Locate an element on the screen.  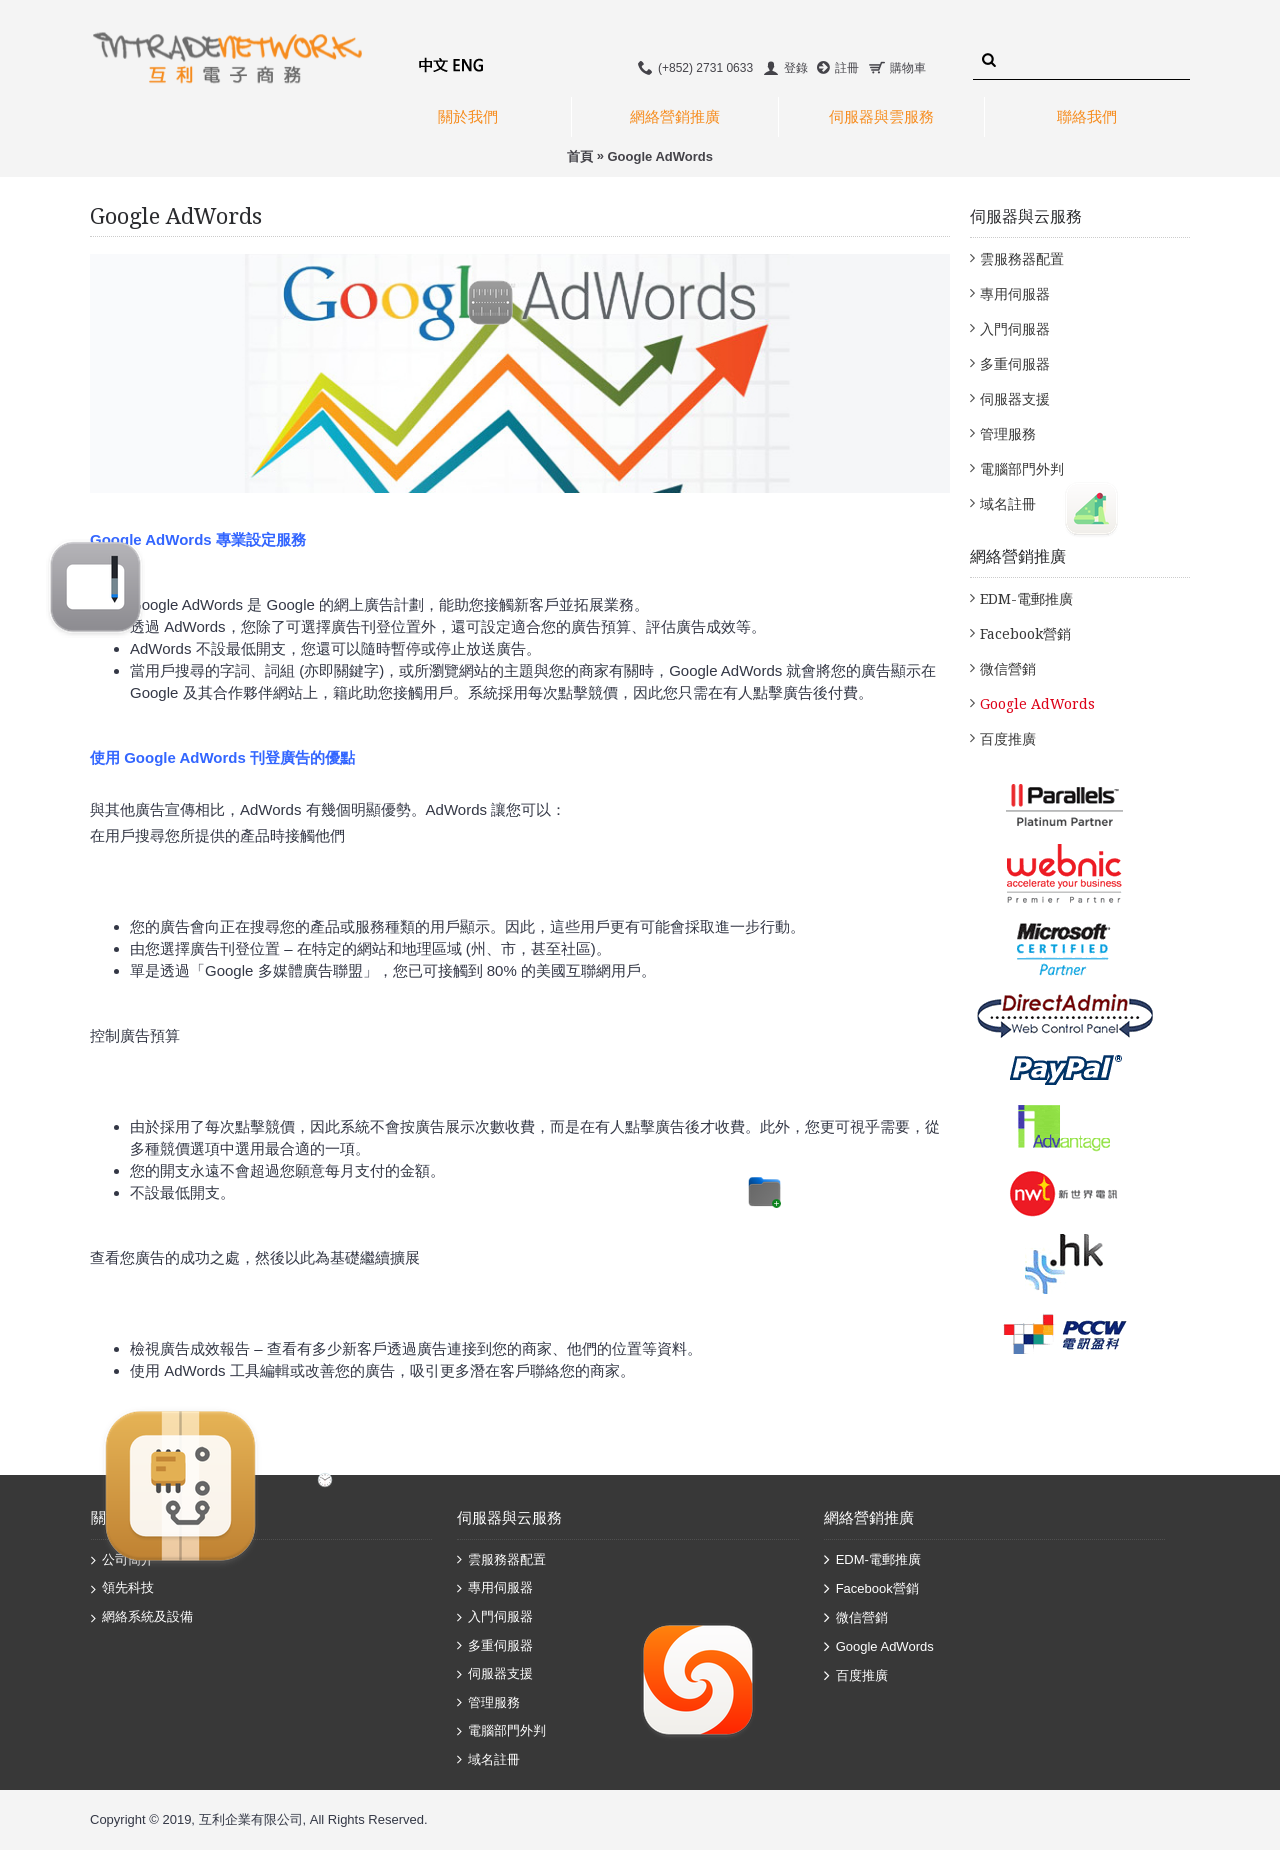
open the Measure app is located at coordinates (490, 302).